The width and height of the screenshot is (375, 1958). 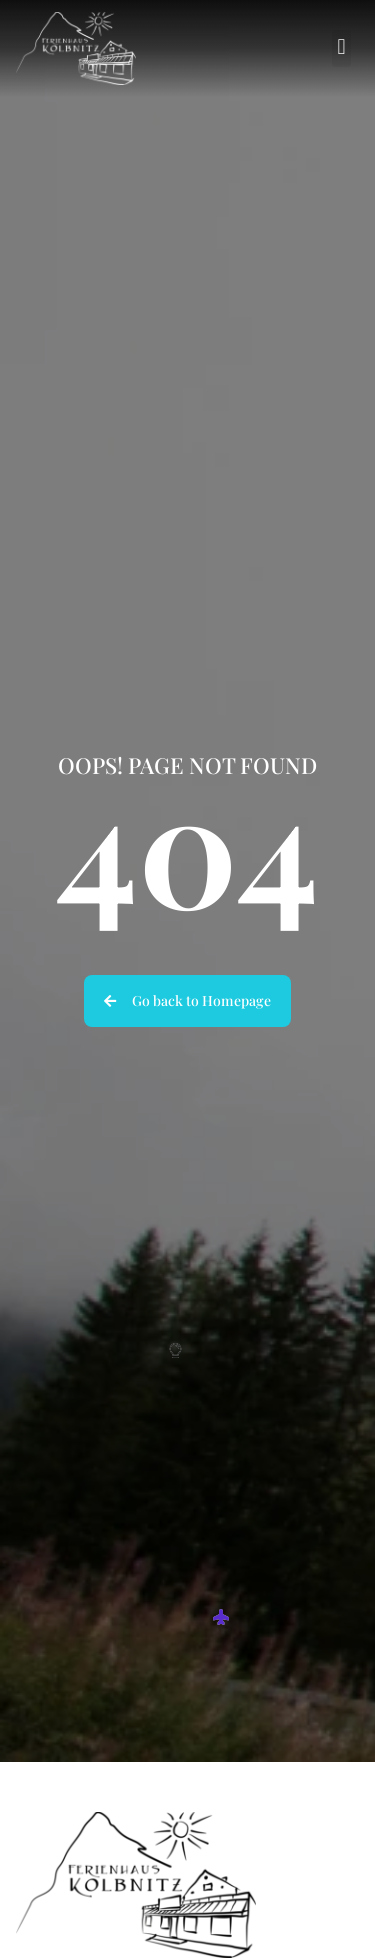 I want to click on view tips or helpful suggestions, so click(x=175, y=1350).